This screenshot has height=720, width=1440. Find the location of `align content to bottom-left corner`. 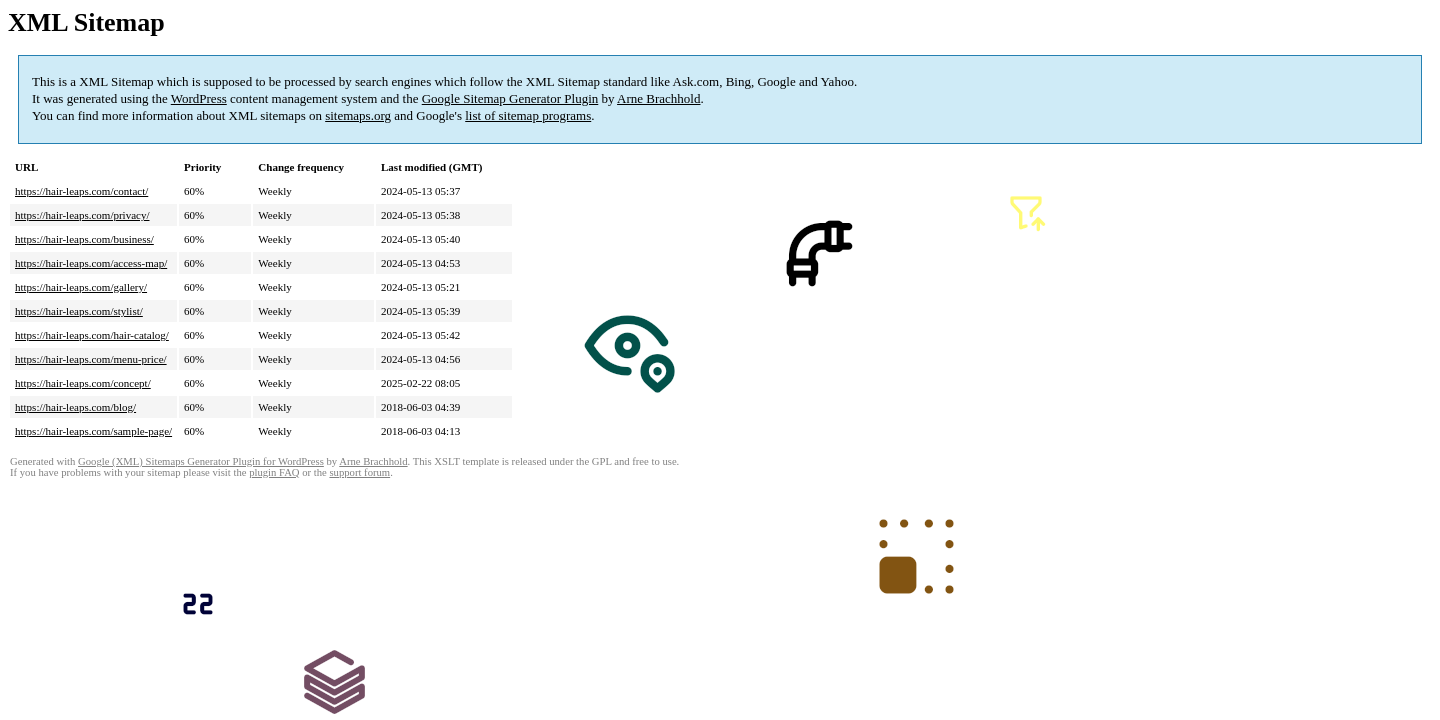

align content to bottom-left corner is located at coordinates (916, 556).